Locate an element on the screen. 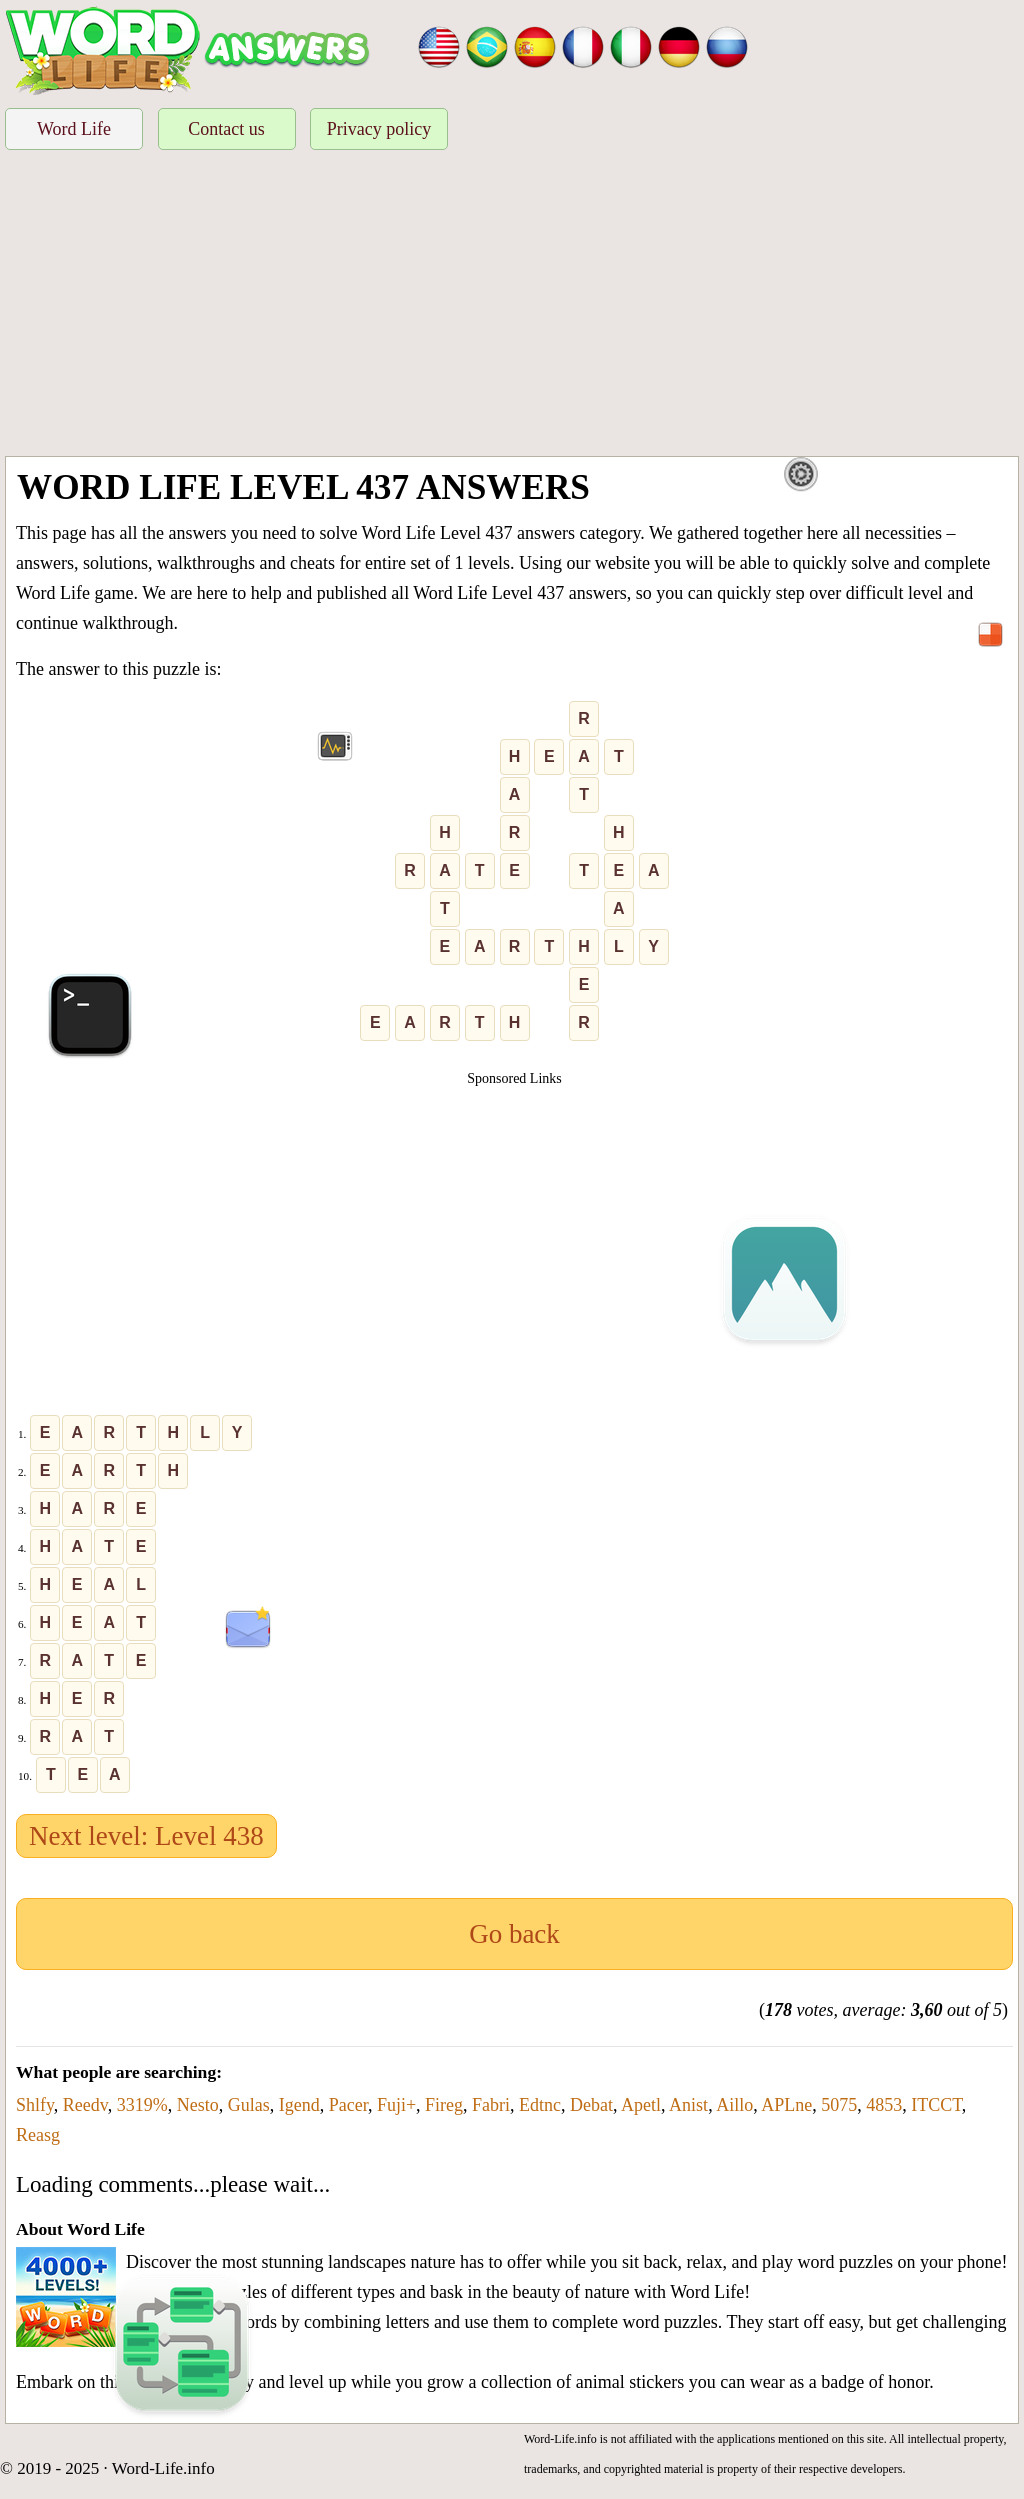  open terminal app is located at coordinates (90, 1015).